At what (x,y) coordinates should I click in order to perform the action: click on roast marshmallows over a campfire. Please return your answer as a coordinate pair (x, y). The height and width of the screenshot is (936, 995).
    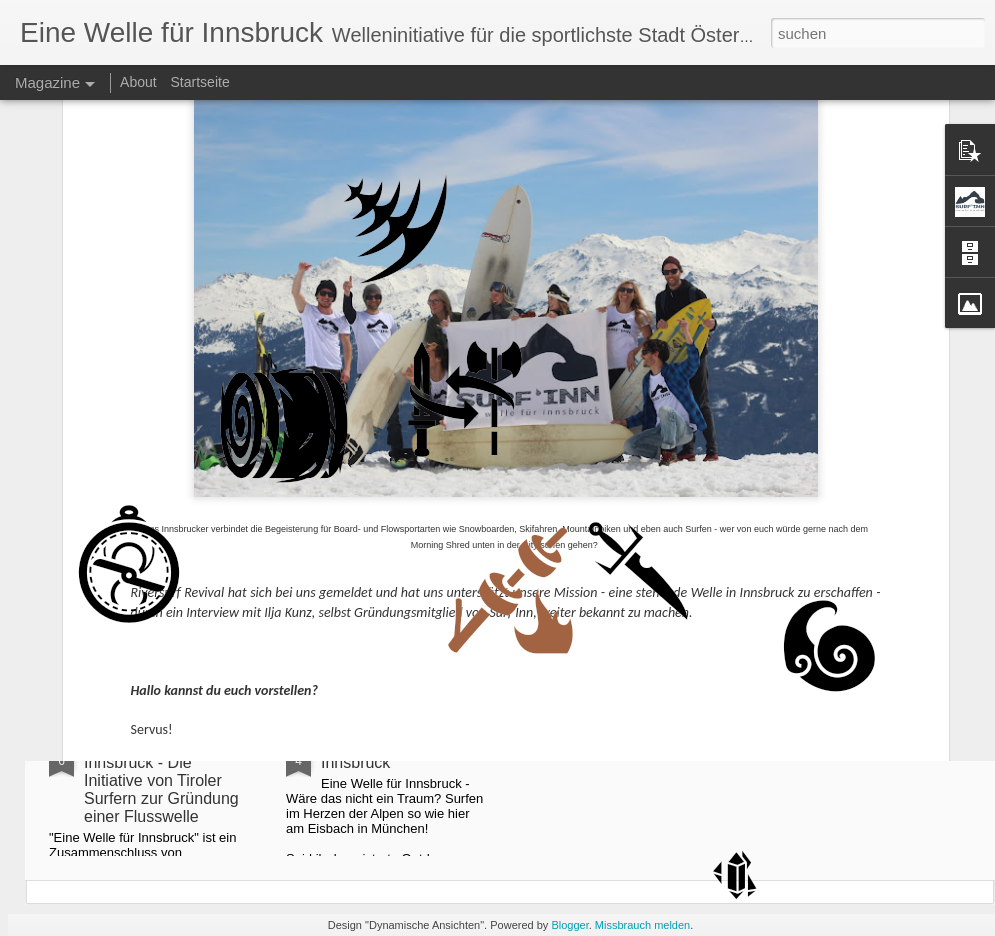
    Looking at the image, I should click on (509, 590).